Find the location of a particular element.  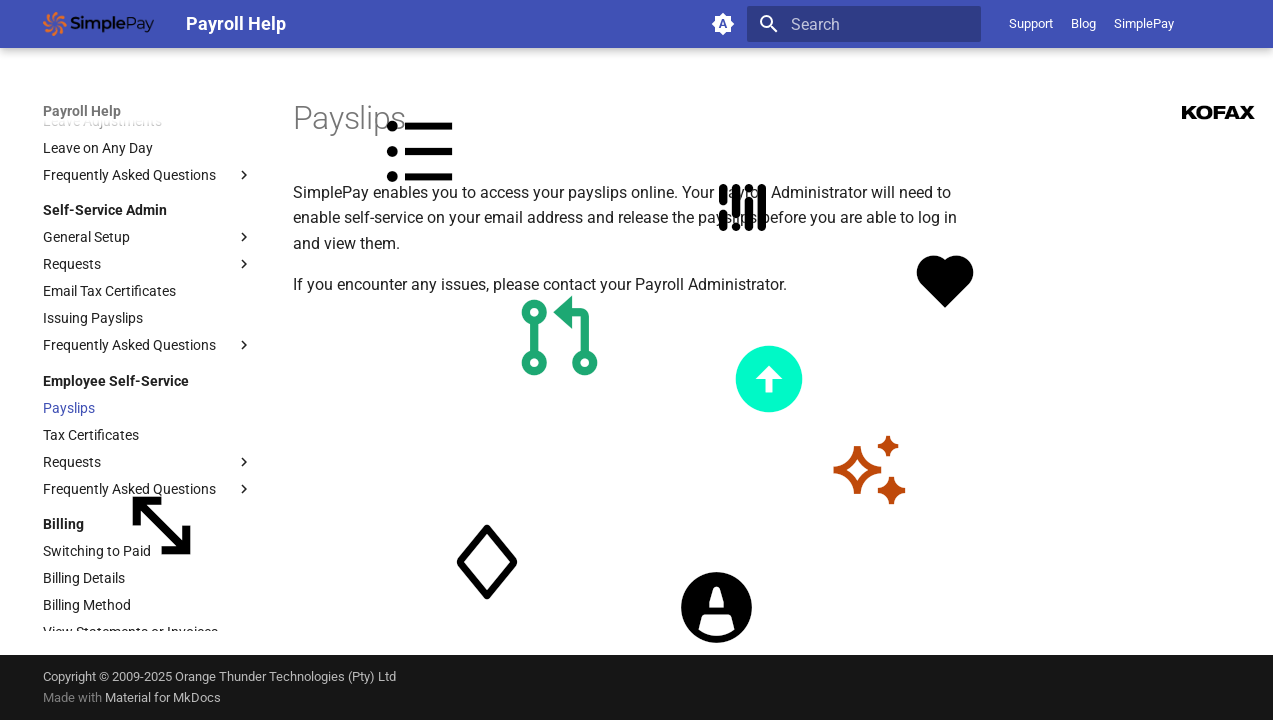

indicates the diamonds suit in a card game is located at coordinates (487, 562).